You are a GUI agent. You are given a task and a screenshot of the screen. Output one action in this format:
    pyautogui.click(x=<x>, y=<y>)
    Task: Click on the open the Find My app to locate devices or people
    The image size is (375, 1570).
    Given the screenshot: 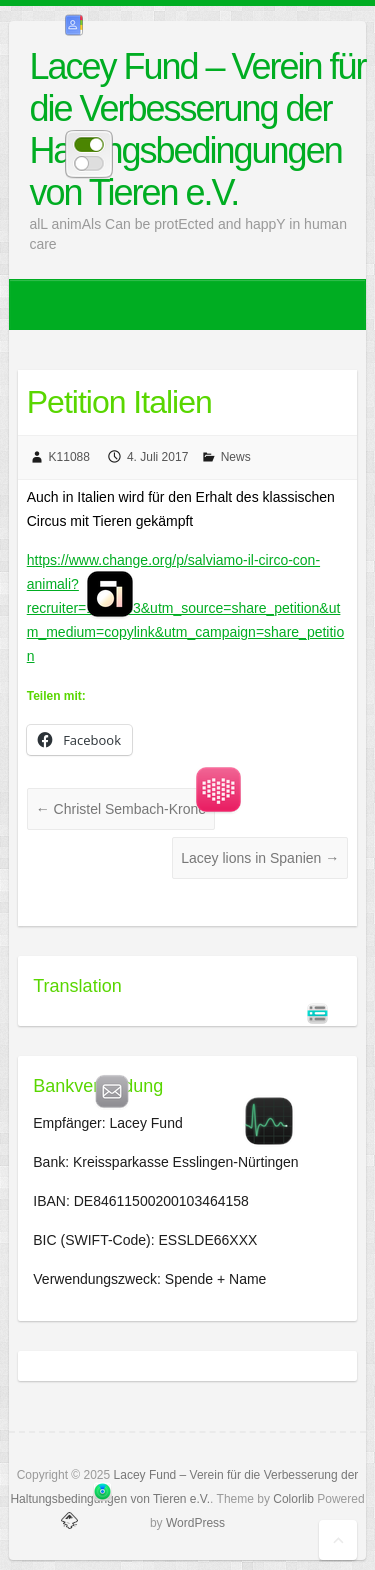 What is the action you would take?
    pyautogui.click(x=102, y=1491)
    